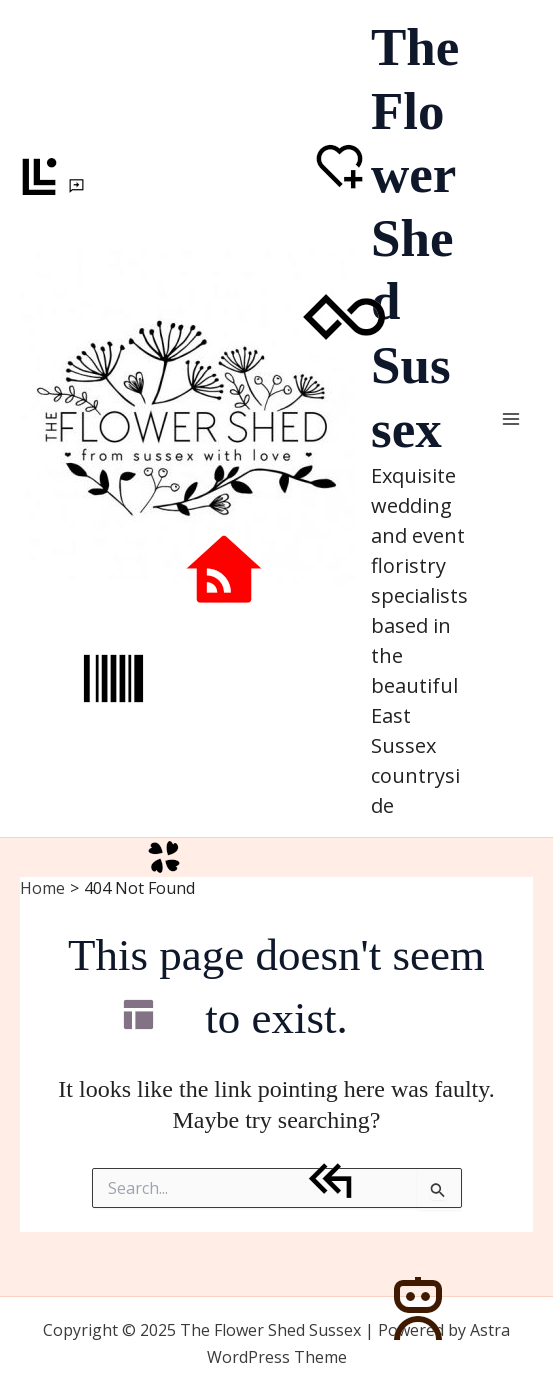 This screenshot has width=553, height=1400. What do you see at coordinates (138, 1014) in the screenshot?
I see `switch to header and sidebar layout view` at bounding box center [138, 1014].